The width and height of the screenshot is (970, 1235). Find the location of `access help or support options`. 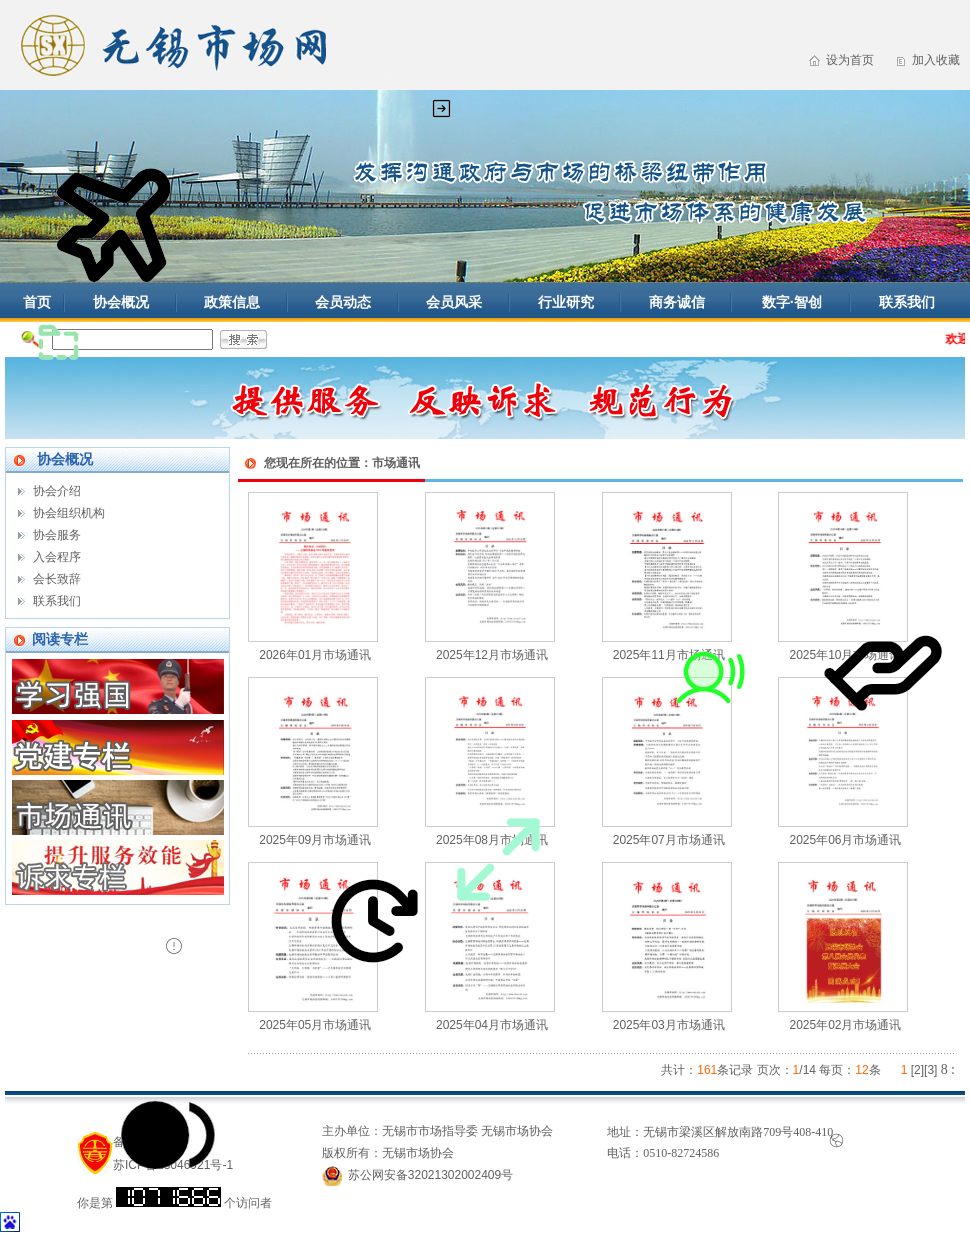

access help or support options is located at coordinates (883, 668).